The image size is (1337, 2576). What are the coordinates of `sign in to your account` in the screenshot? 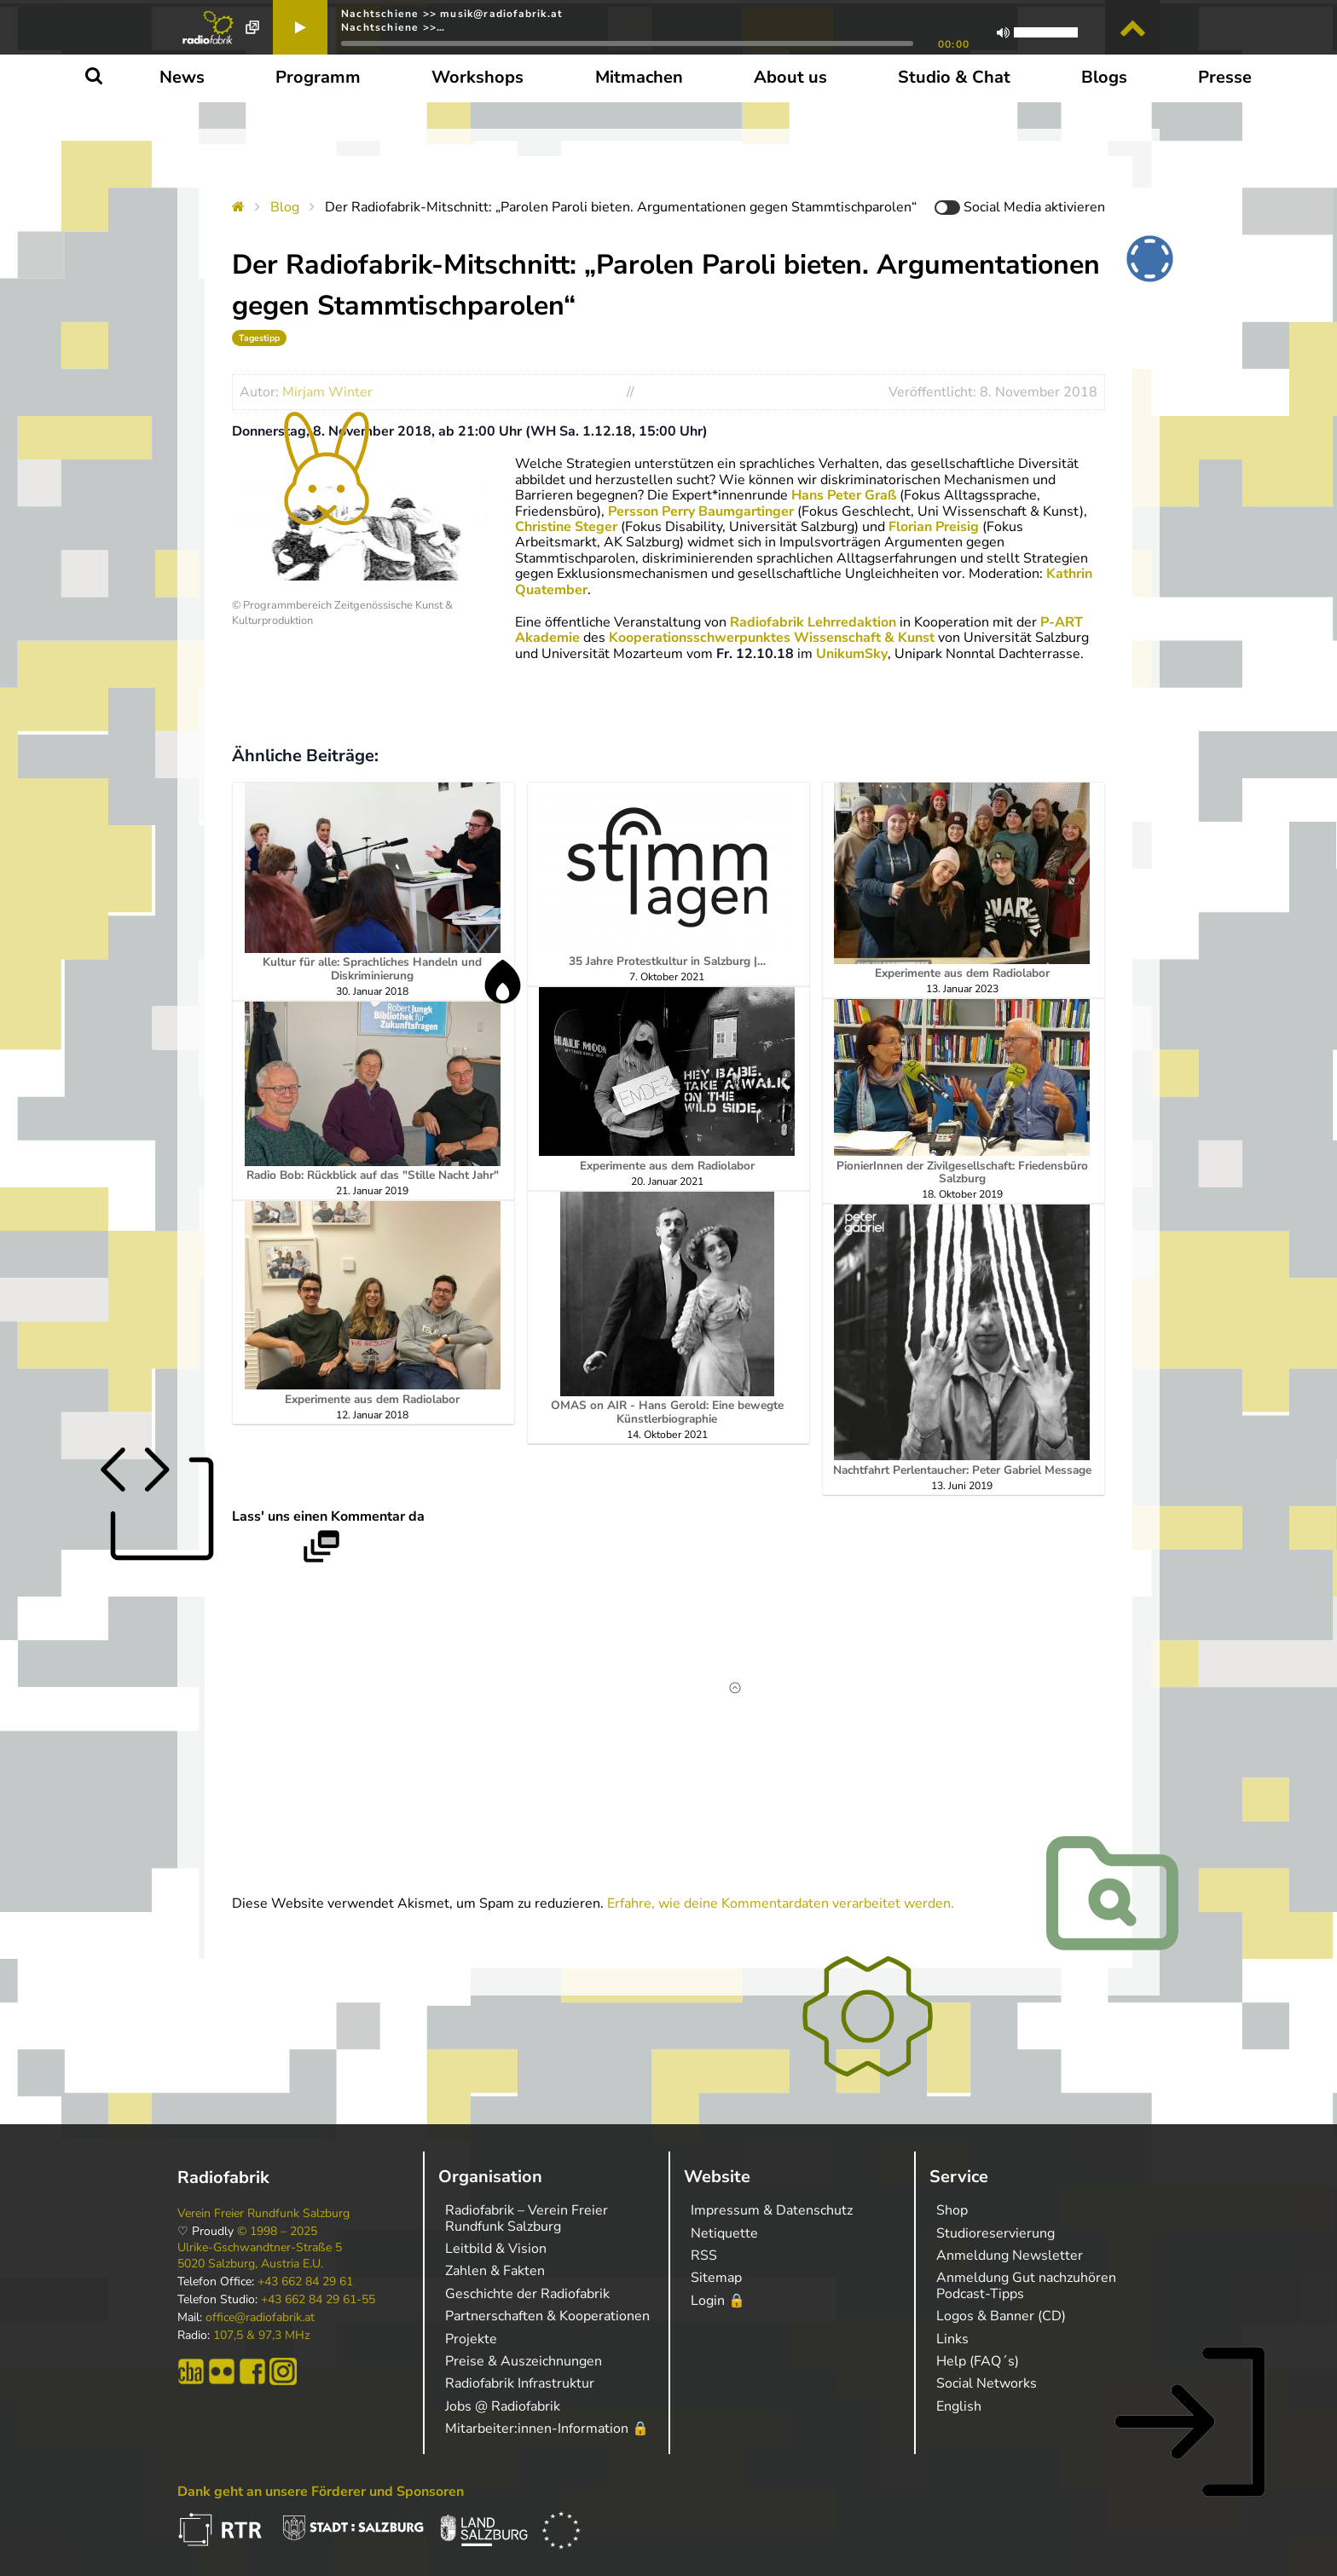 It's located at (1202, 2422).